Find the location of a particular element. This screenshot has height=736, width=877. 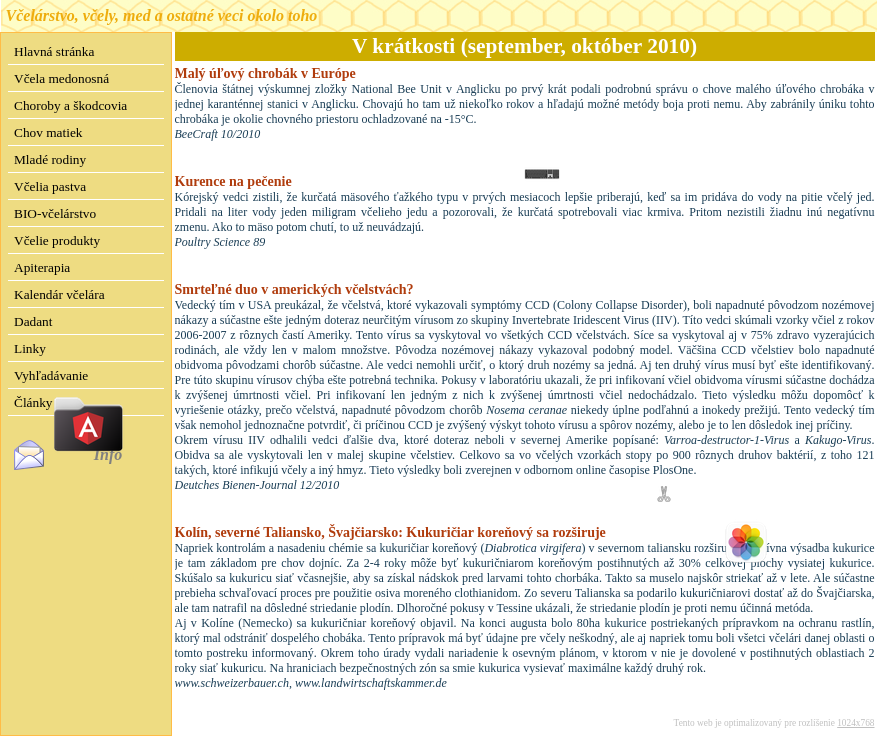

folder containing Angular project files is located at coordinates (88, 426).